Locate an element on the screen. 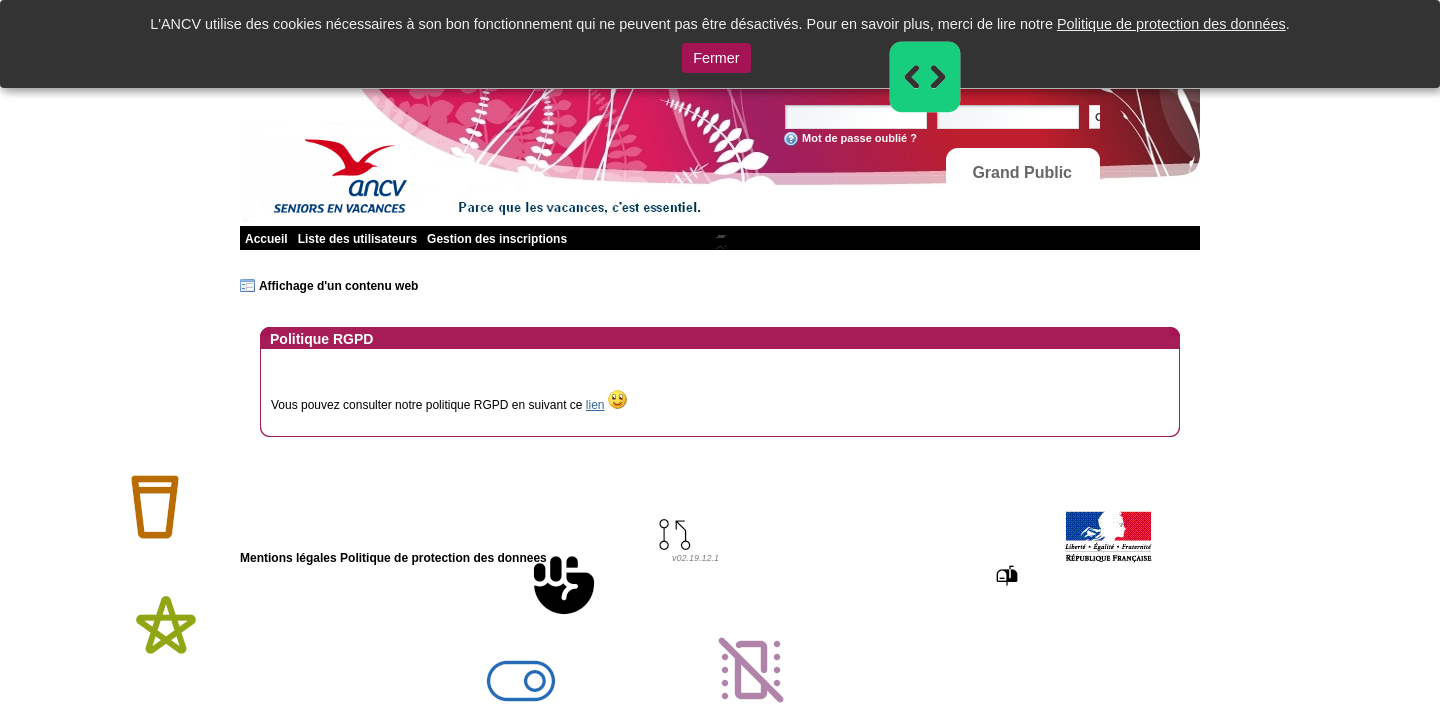  toggle a setting on is located at coordinates (521, 681).